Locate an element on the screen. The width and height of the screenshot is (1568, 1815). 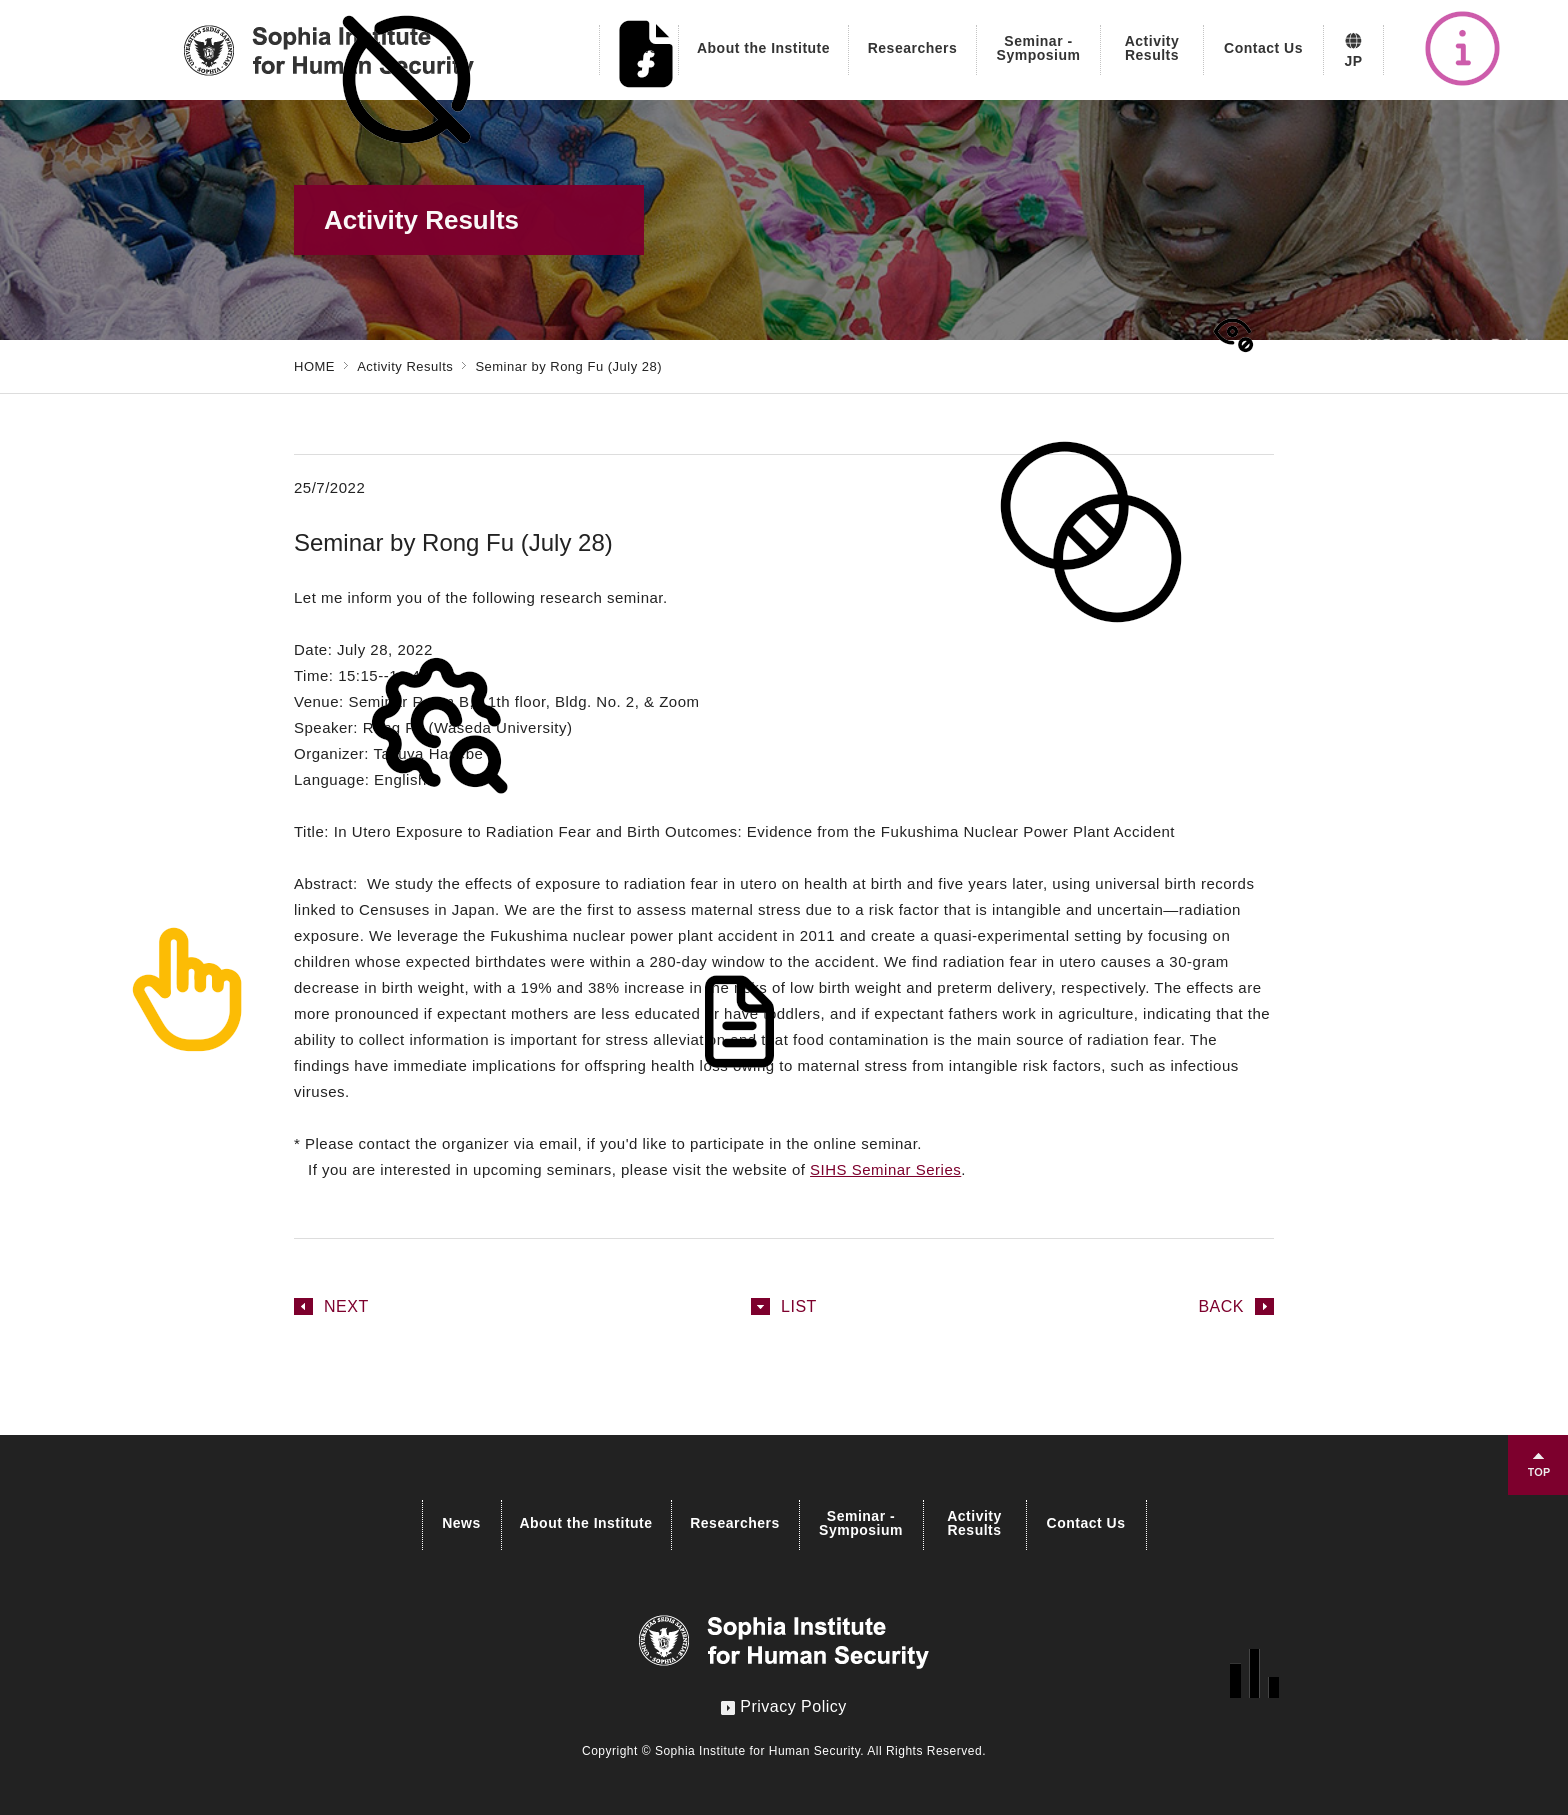
do not dry clean this item is located at coordinates (406, 79).